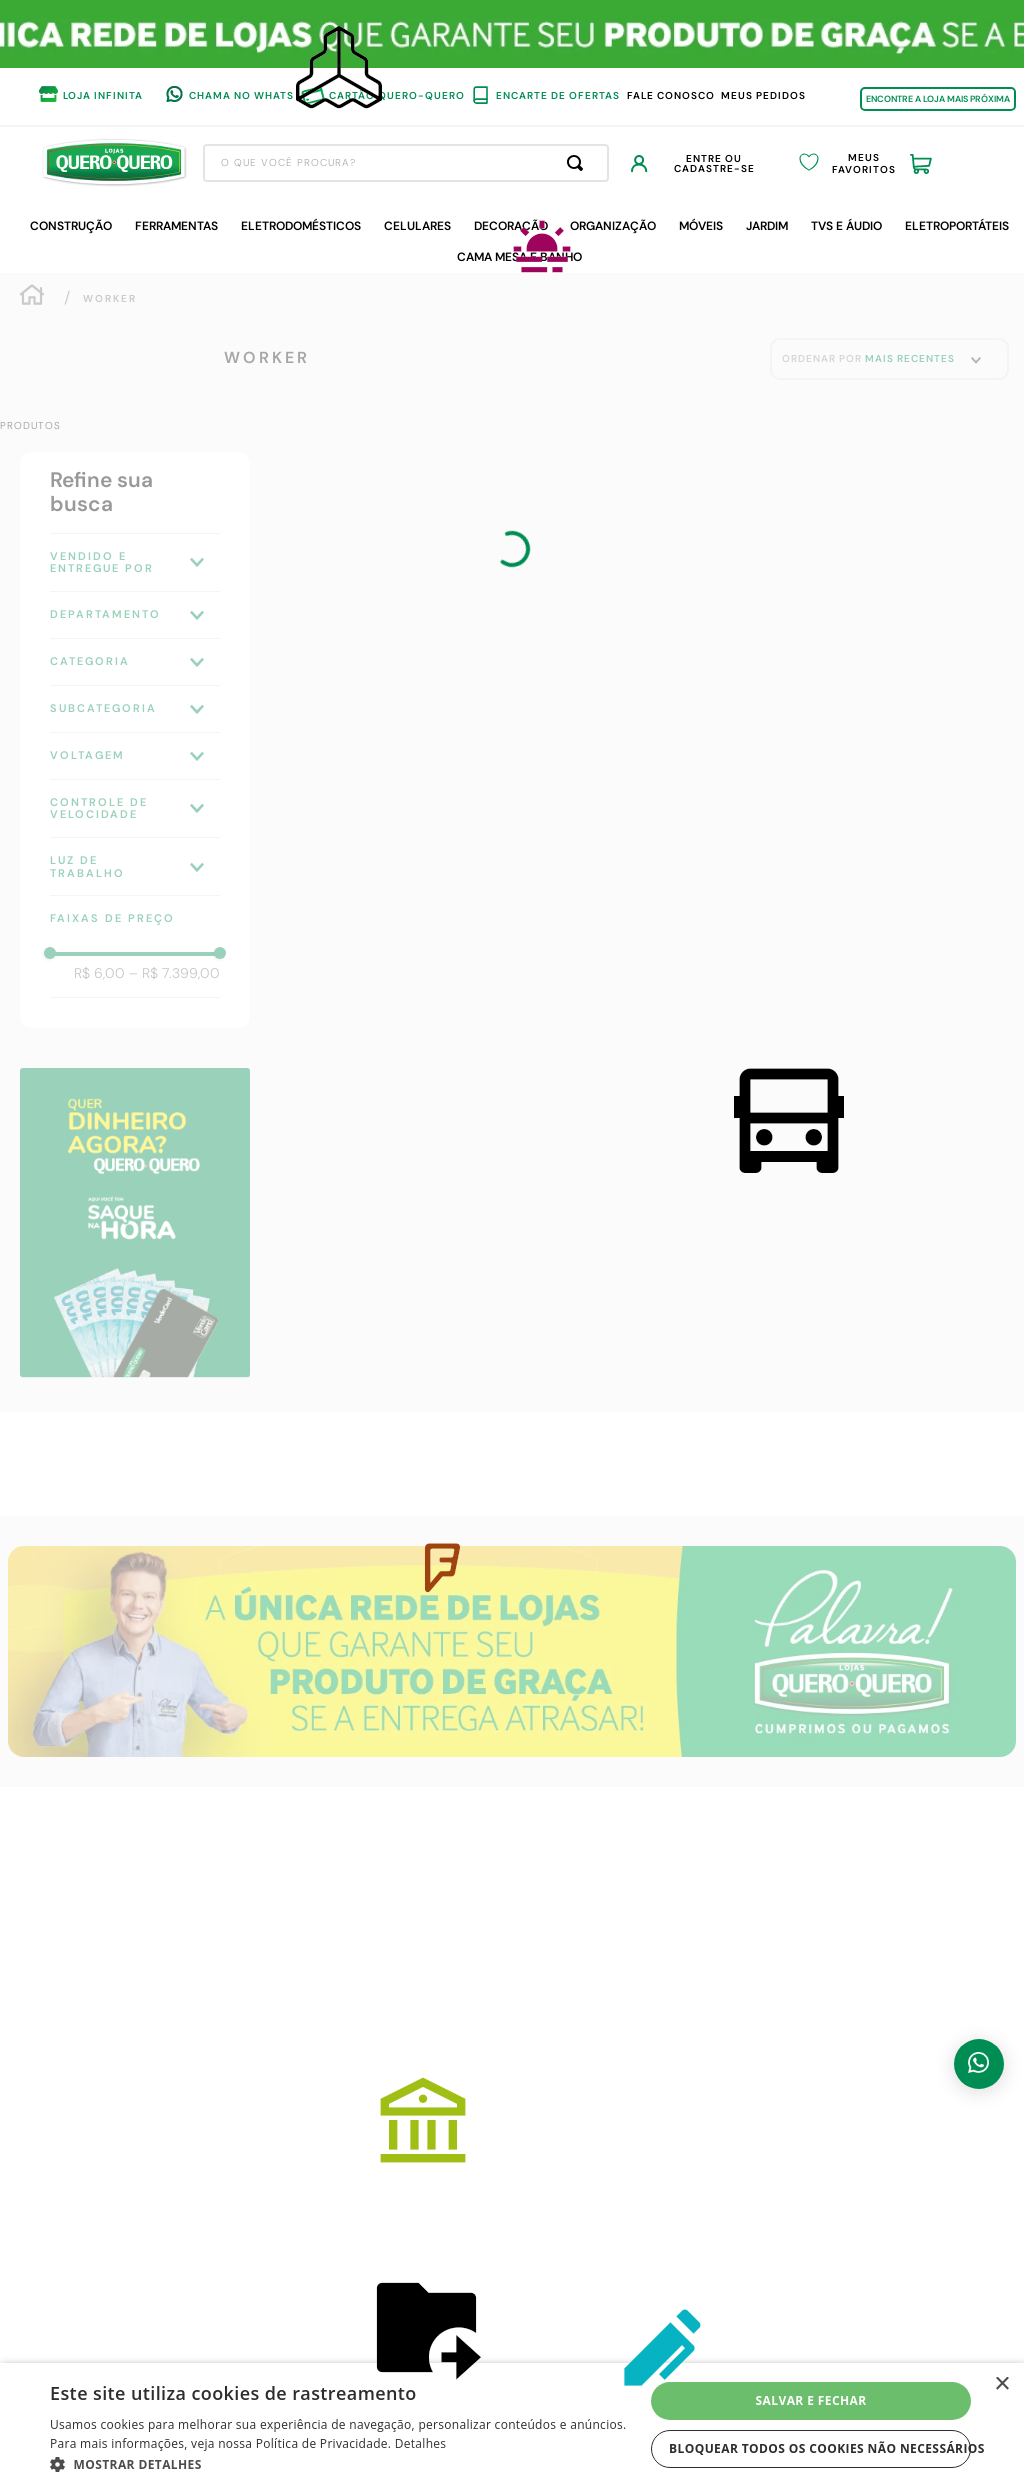  Describe the element at coordinates (426, 2327) in the screenshot. I see `access shared folder` at that location.